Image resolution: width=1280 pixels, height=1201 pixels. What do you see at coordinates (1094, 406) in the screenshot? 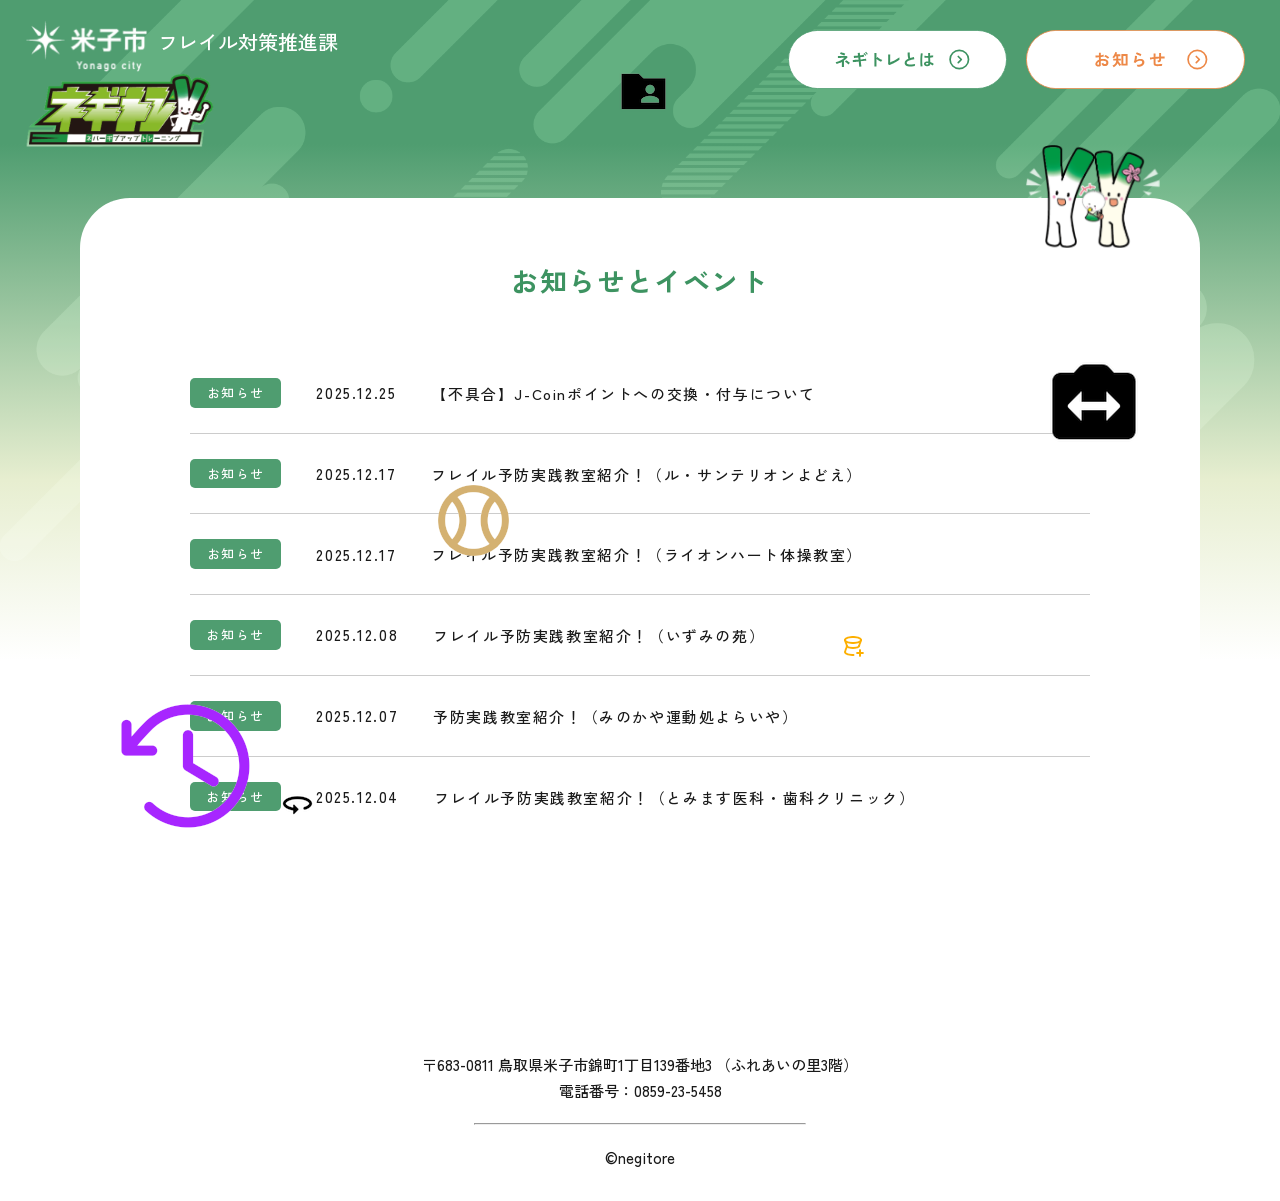
I see `switch between front and rear camera` at bounding box center [1094, 406].